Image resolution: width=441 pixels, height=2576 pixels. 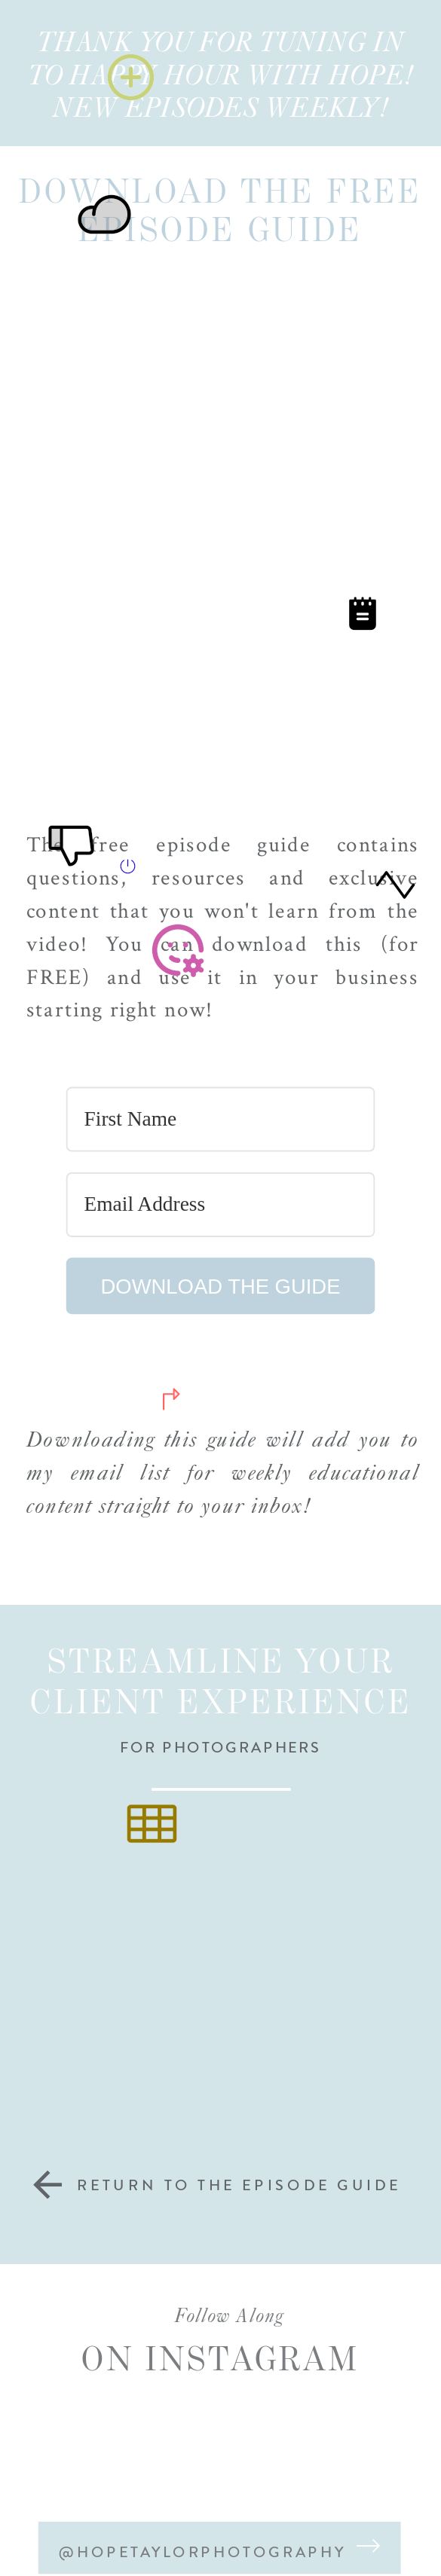 I want to click on view all apps or menu options, so click(x=152, y=1823).